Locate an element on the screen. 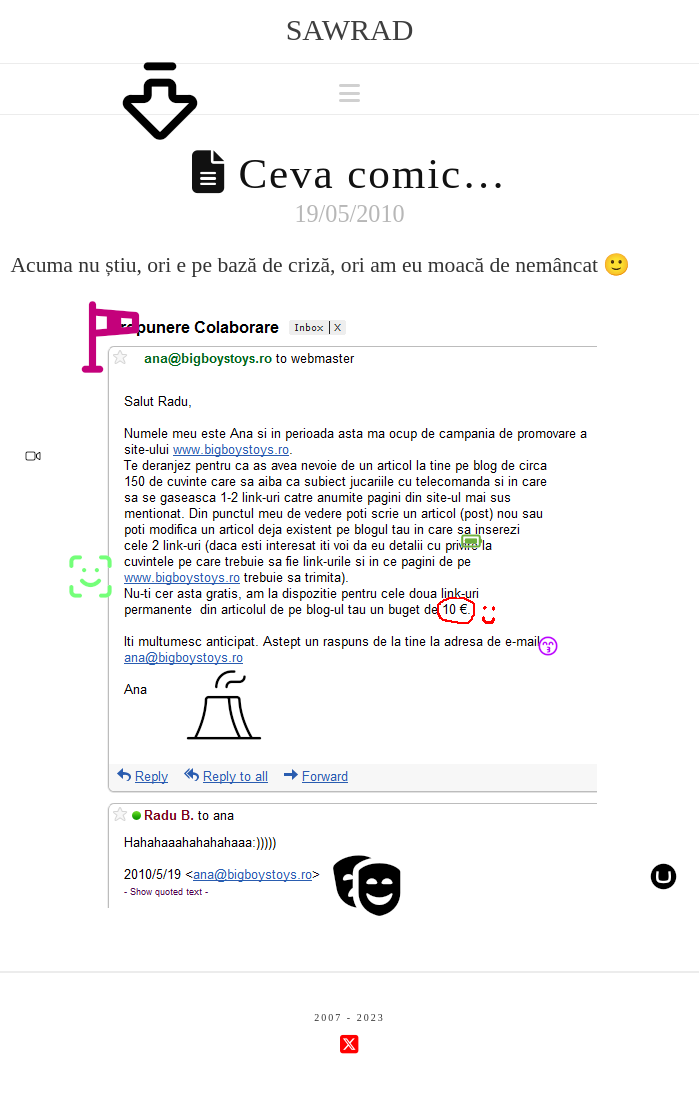 The image size is (699, 1093). indicates current battery level is located at coordinates (471, 541).